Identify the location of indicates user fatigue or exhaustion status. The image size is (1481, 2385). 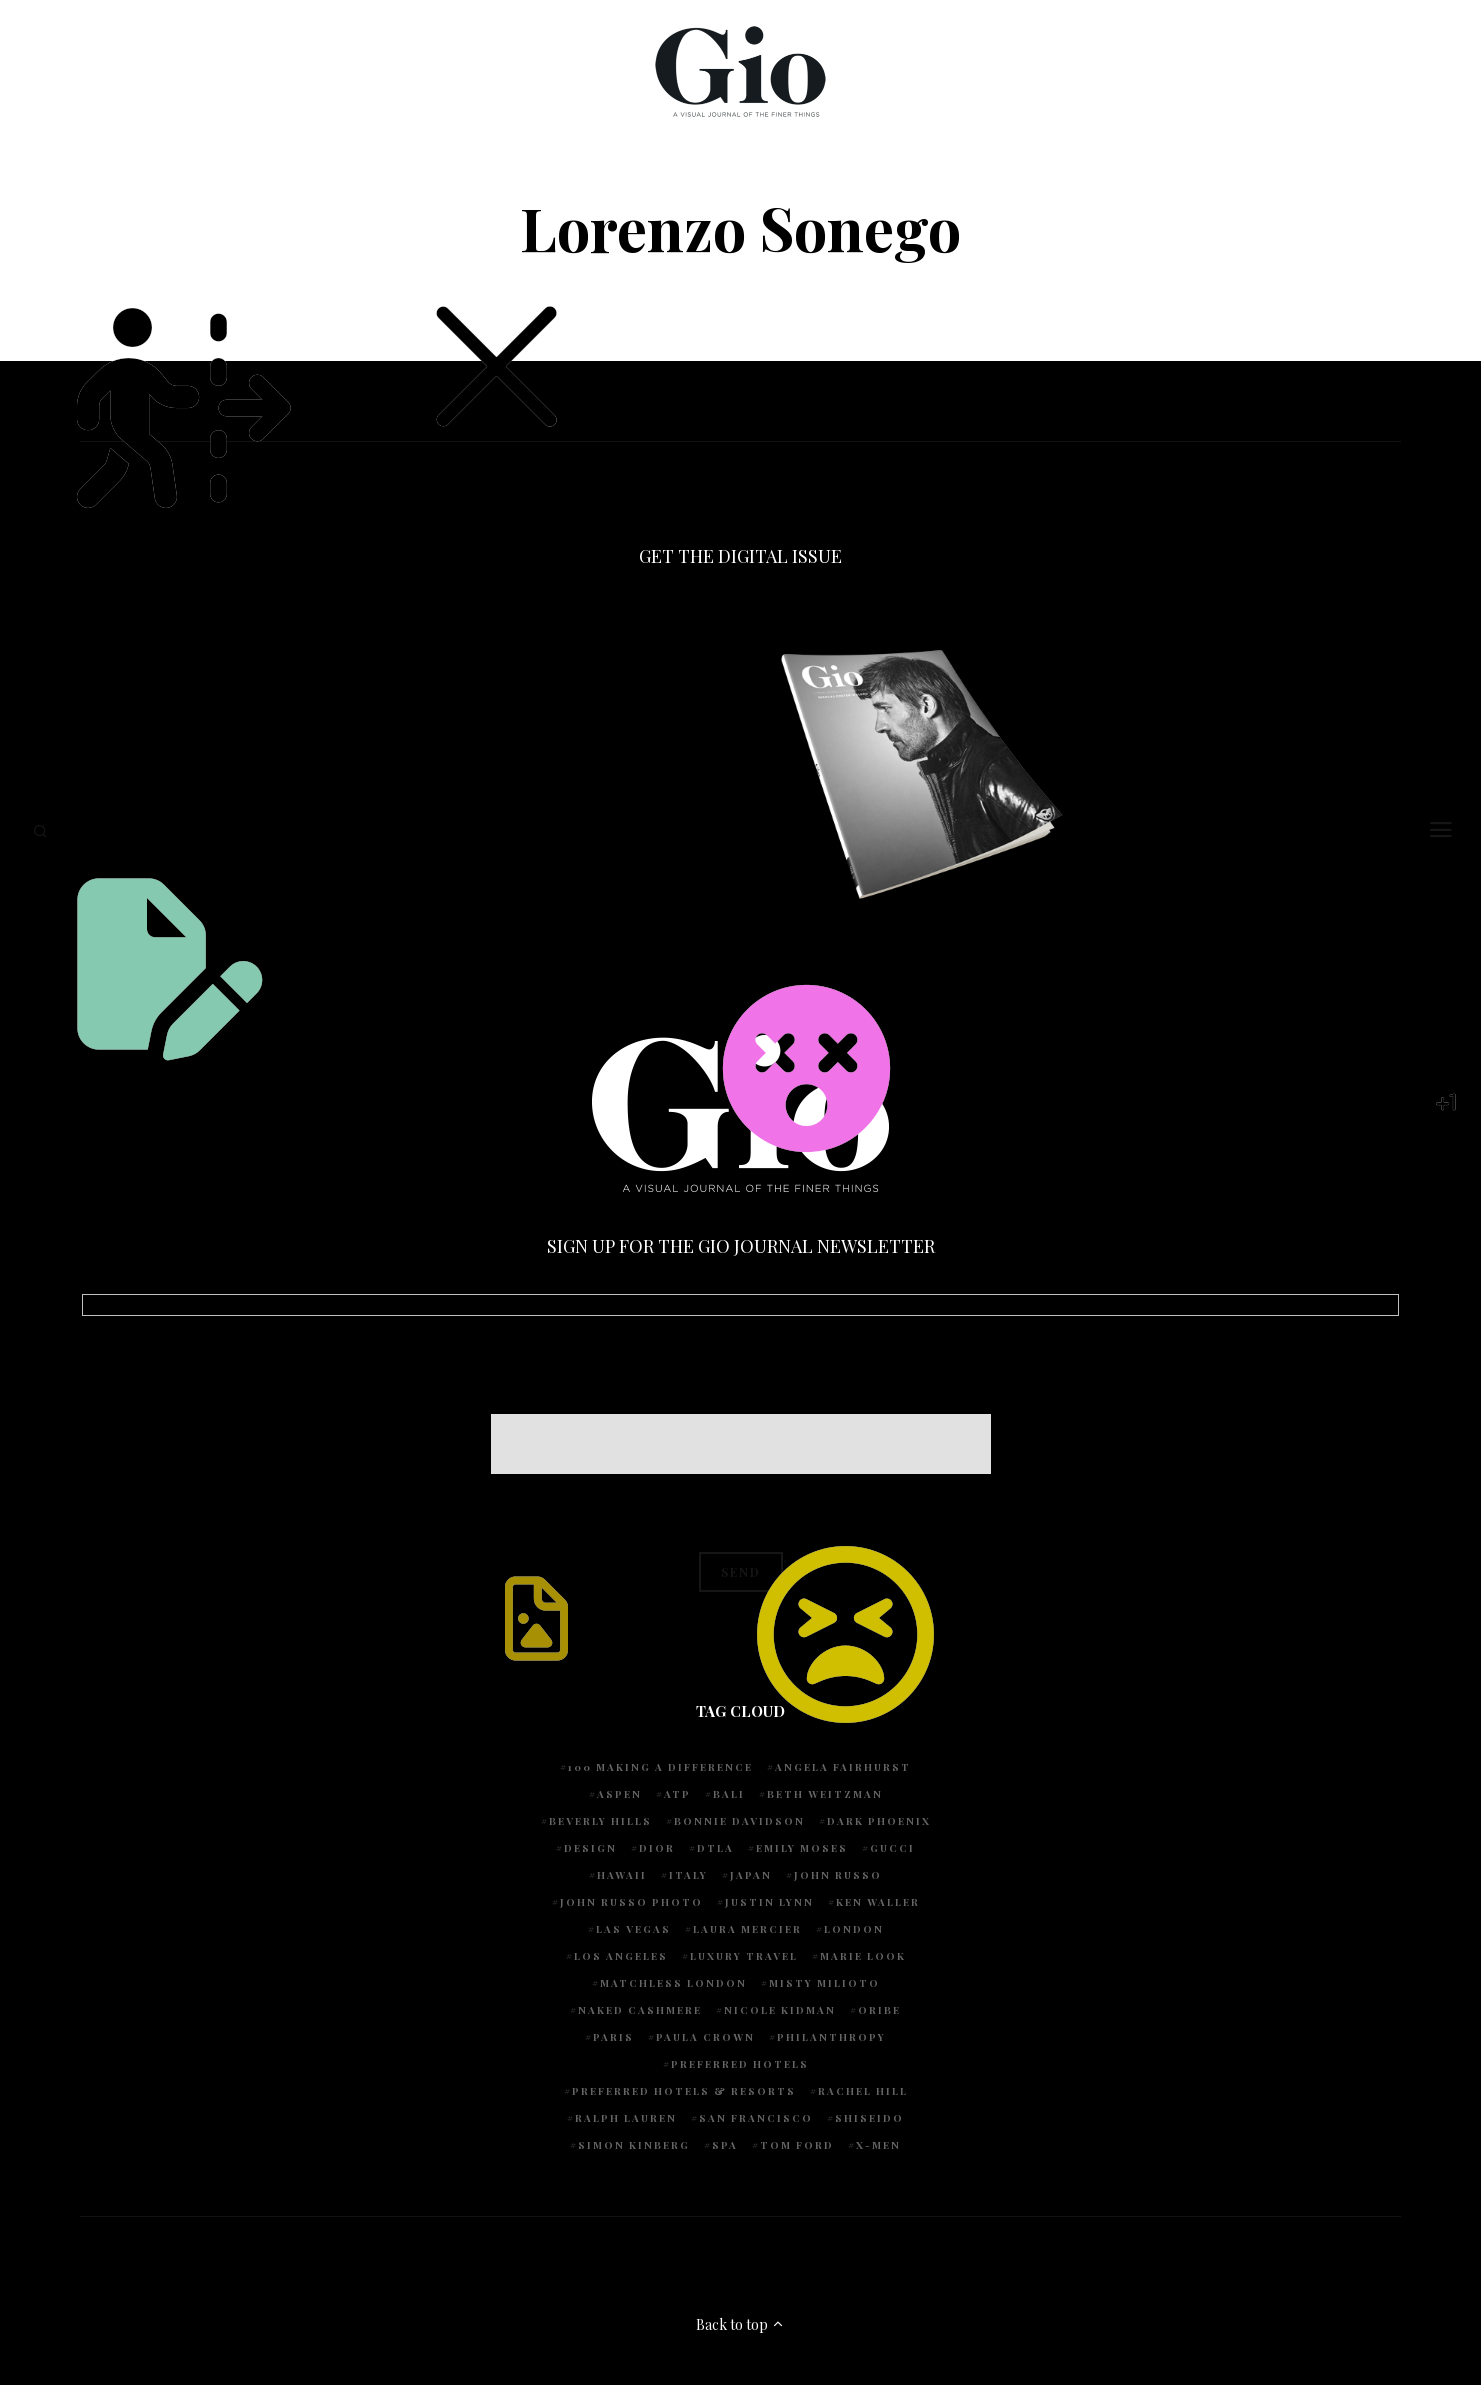
(845, 1634).